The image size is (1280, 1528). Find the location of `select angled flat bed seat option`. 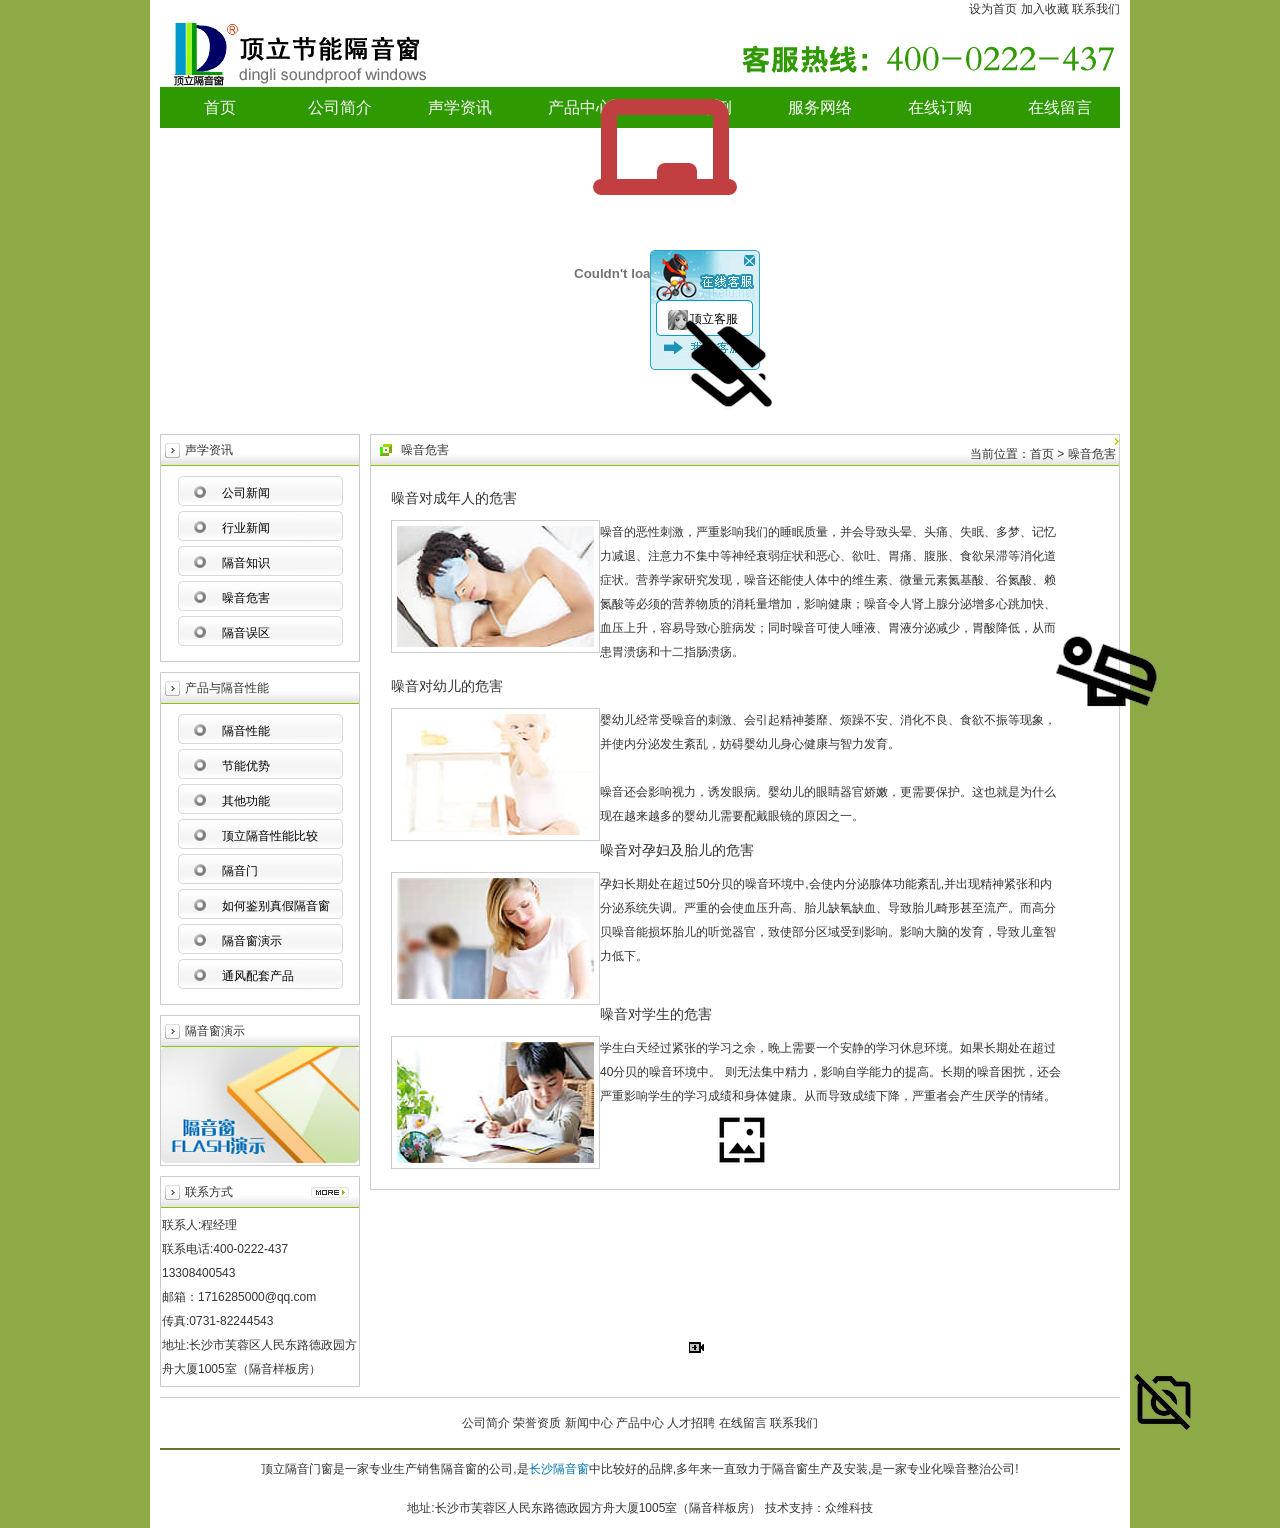

select angled flat bed seat option is located at coordinates (1106, 672).